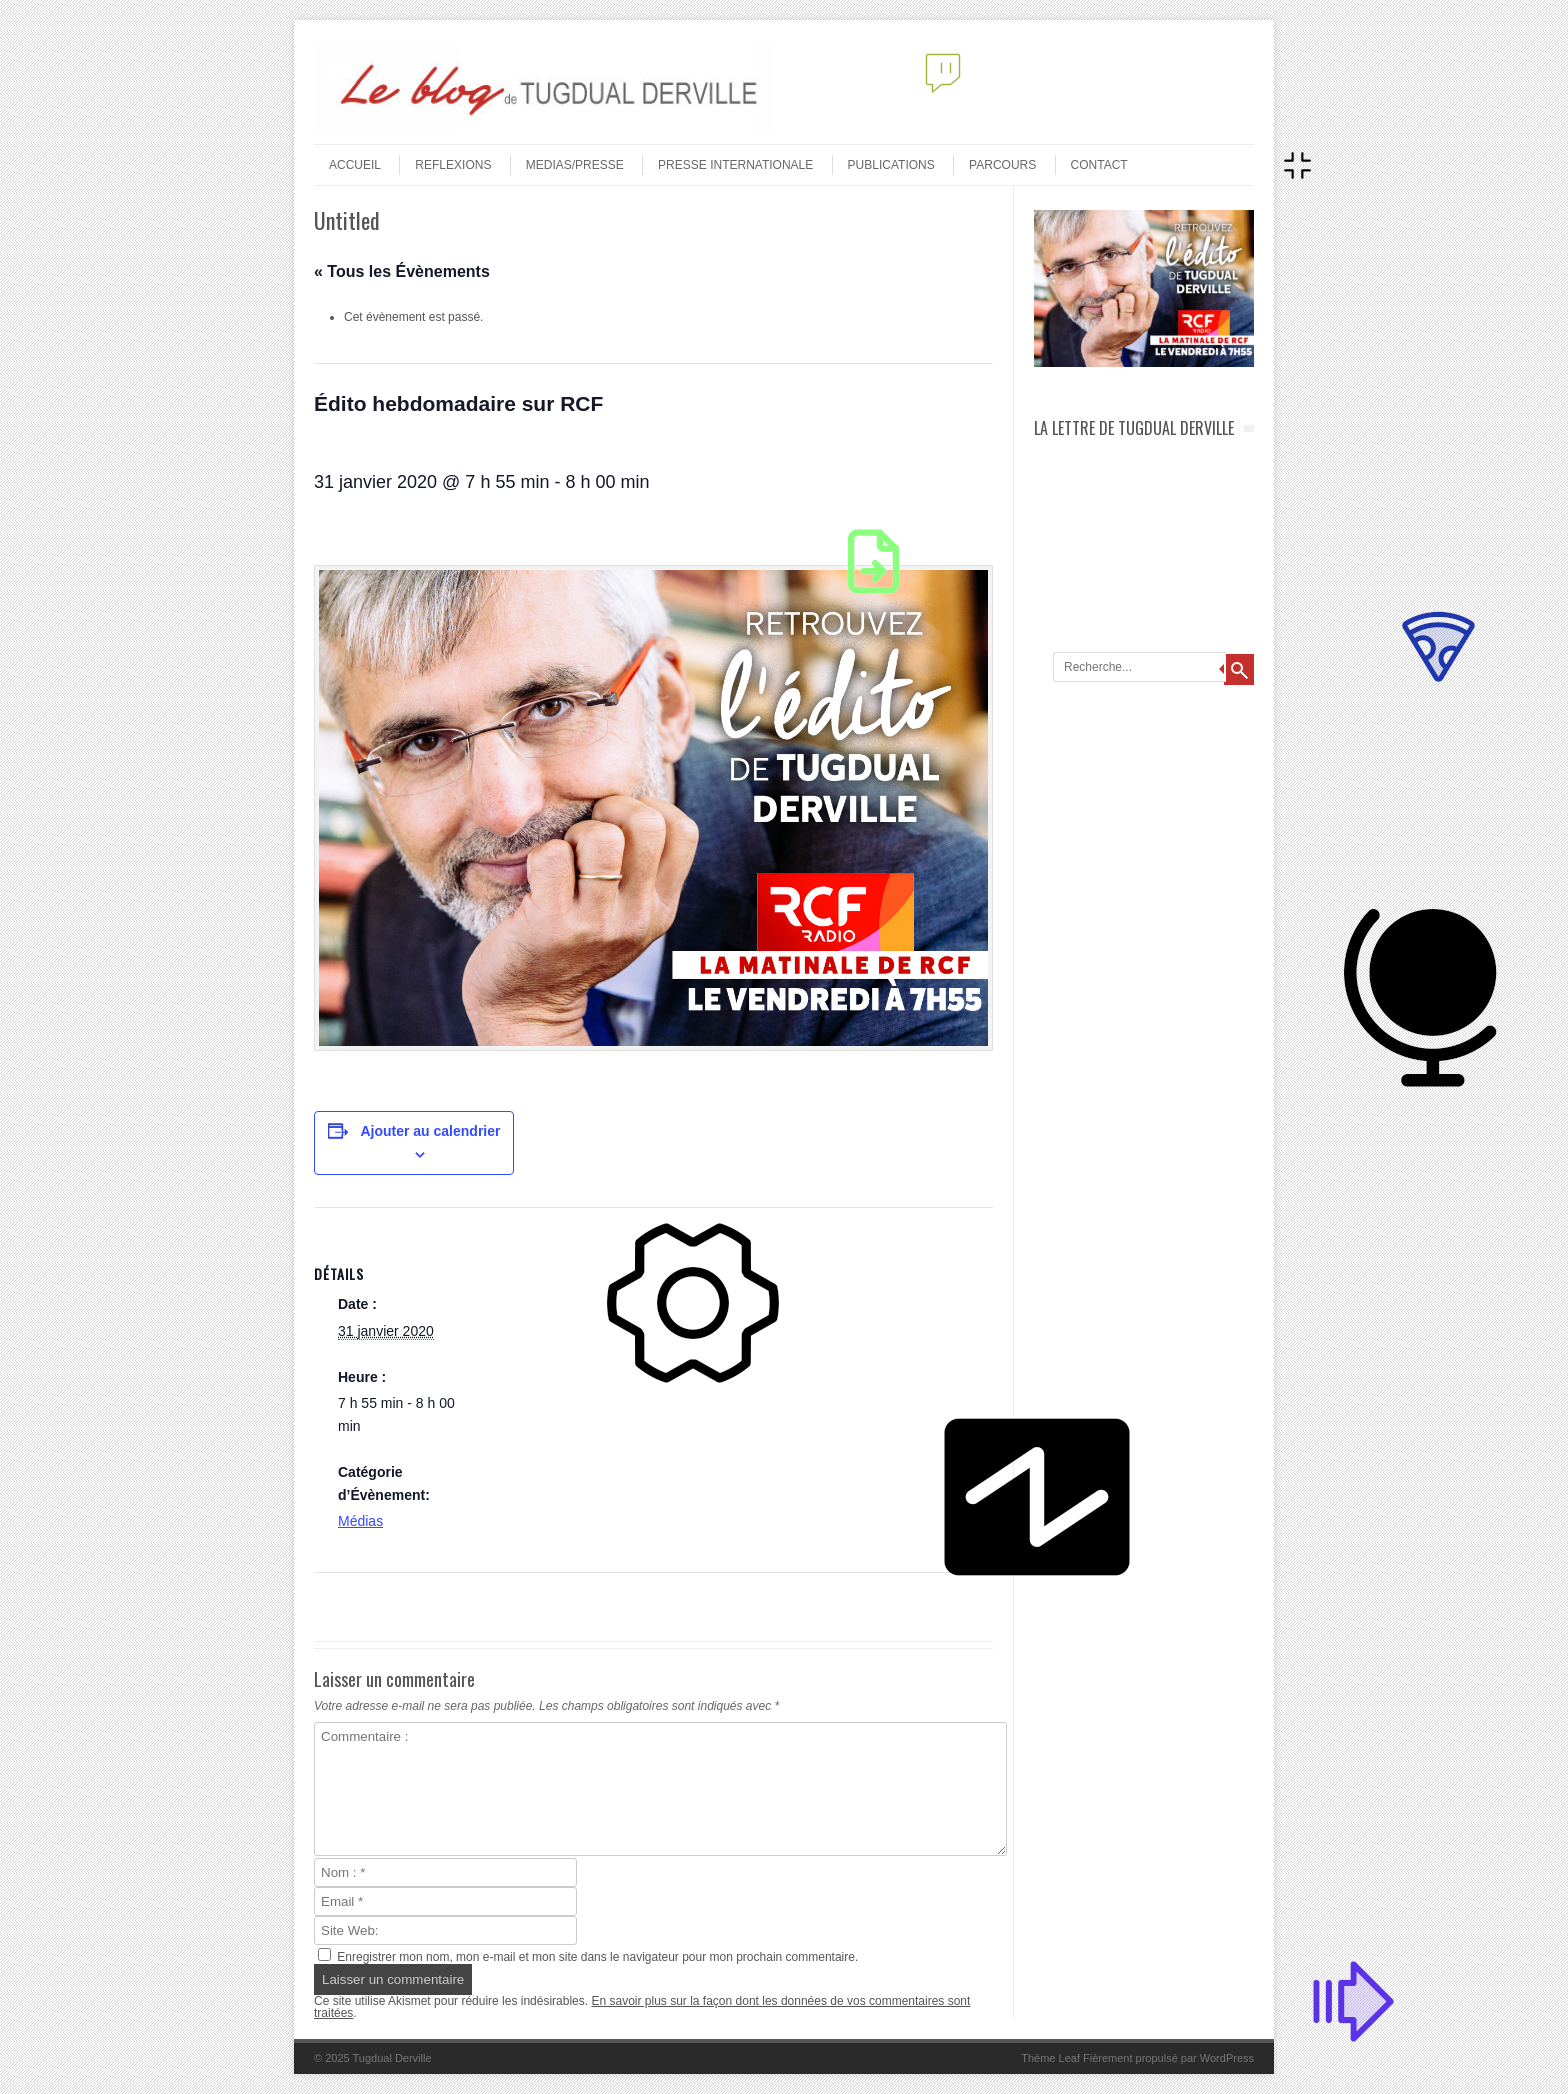 Image resolution: width=1568 pixels, height=2094 pixels. Describe the element at coordinates (693, 1303) in the screenshot. I see `access settings or preferences` at that location.